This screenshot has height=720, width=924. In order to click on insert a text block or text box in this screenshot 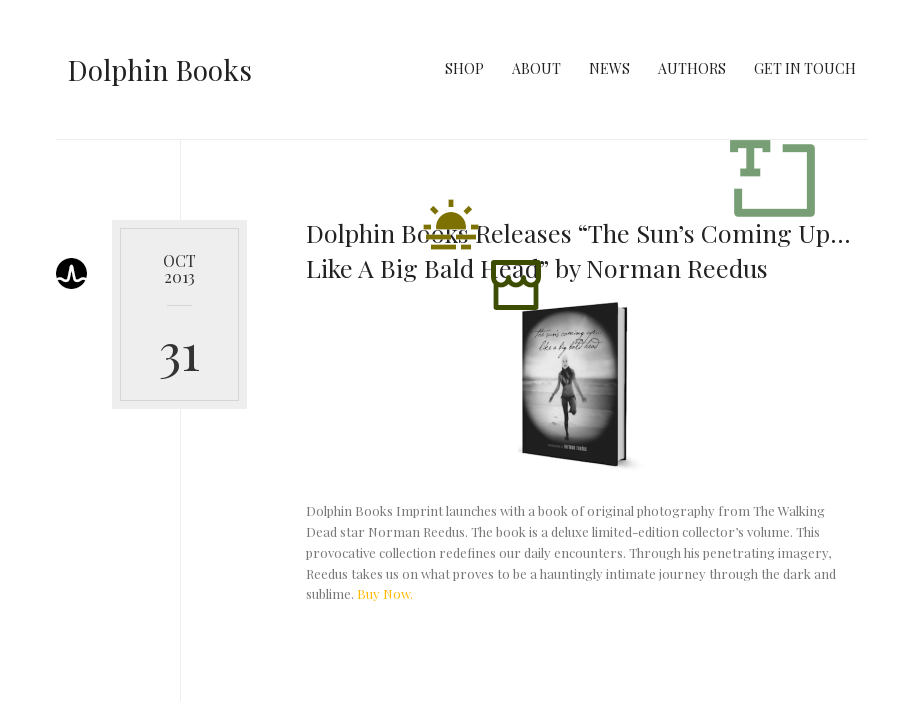, I will do `click(774, 180)`.